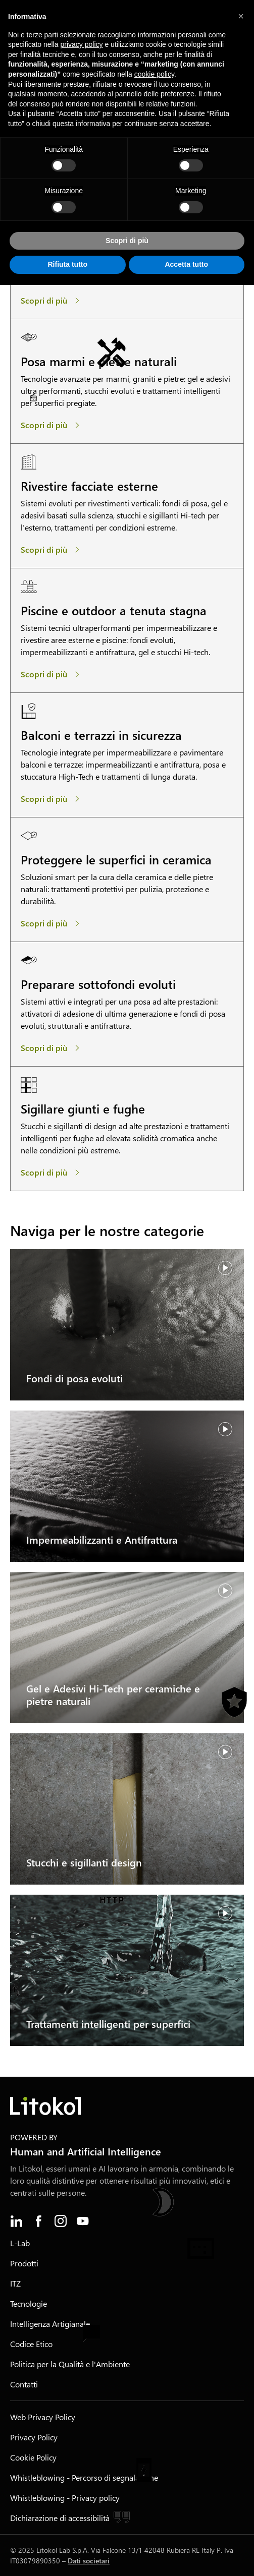  Describe the element at coordinates (91, 2333) in the screenshot. I see `open a chat or messaging feature` at that location.